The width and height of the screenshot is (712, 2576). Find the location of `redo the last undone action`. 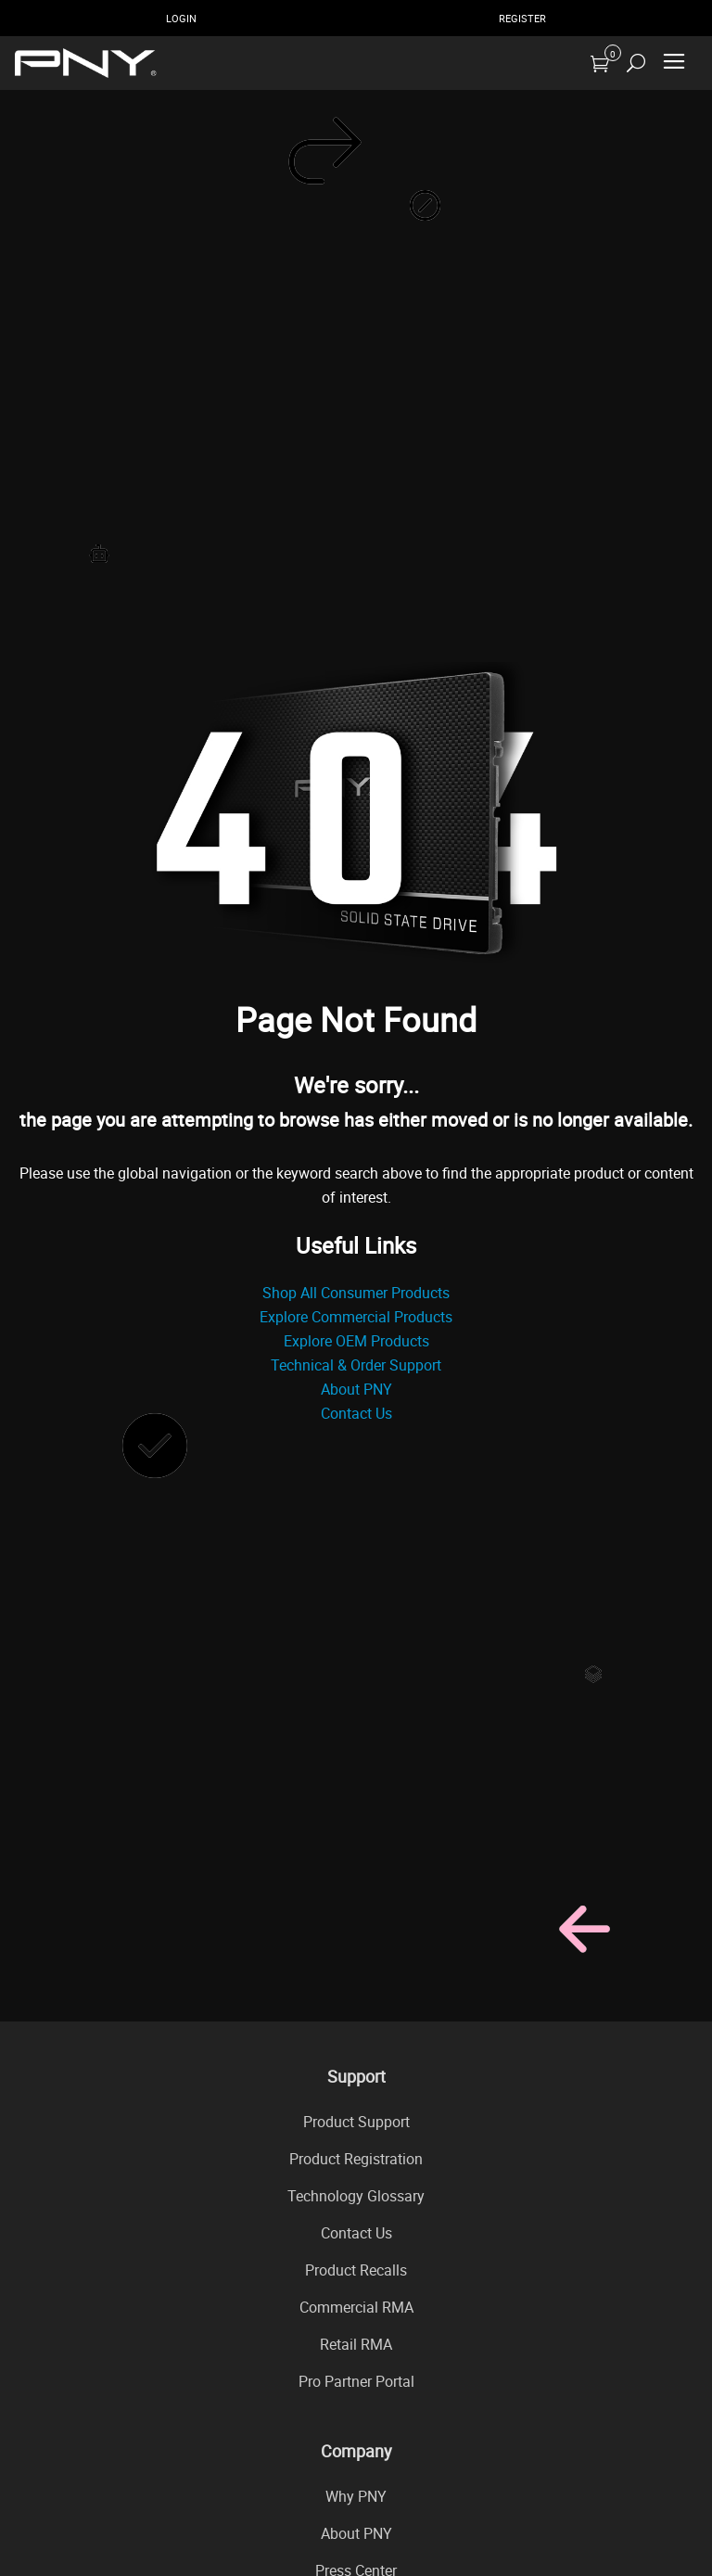

redo the last undone action is located at coordinates (324, 153).